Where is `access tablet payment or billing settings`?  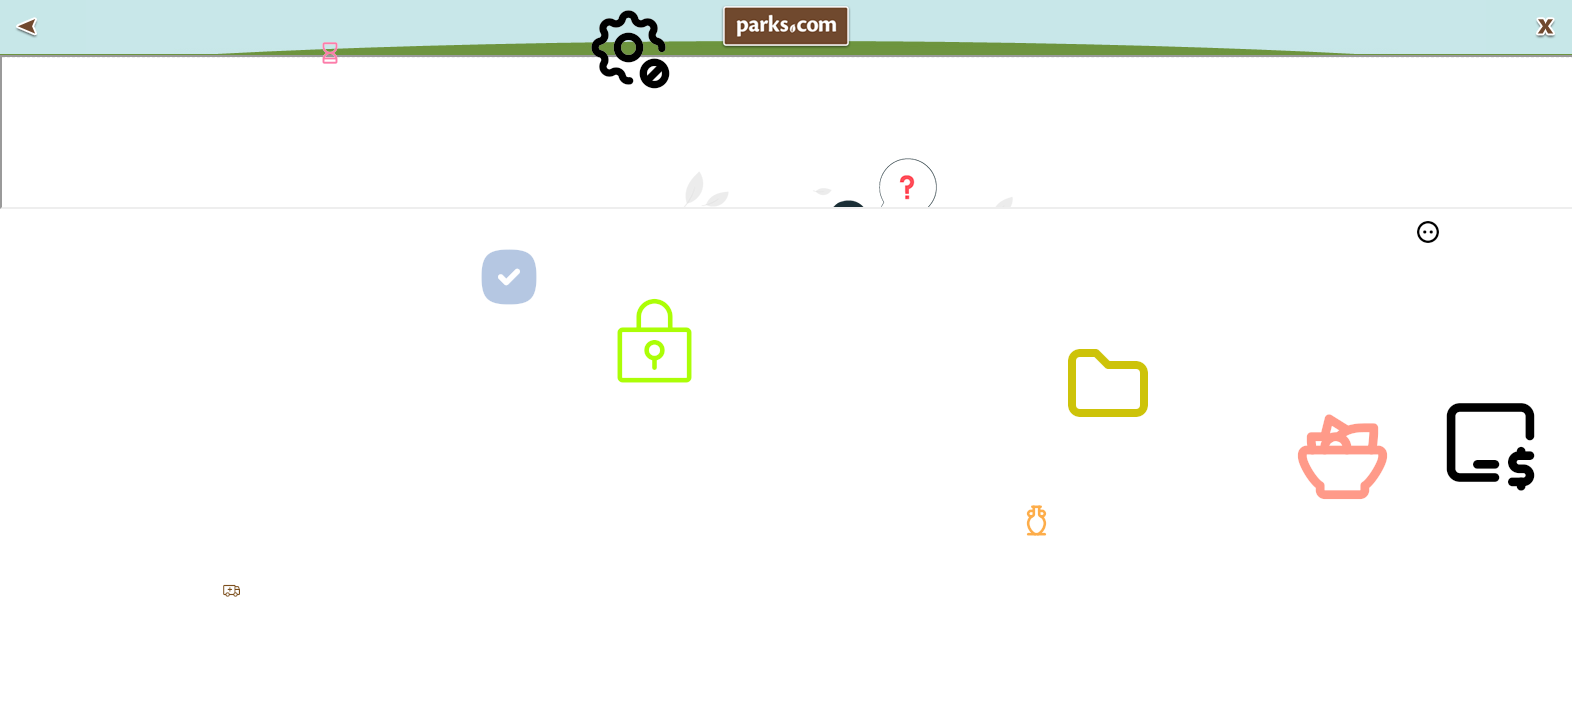
access tablet payment or billing settings is located at coordinates (1490, 442).